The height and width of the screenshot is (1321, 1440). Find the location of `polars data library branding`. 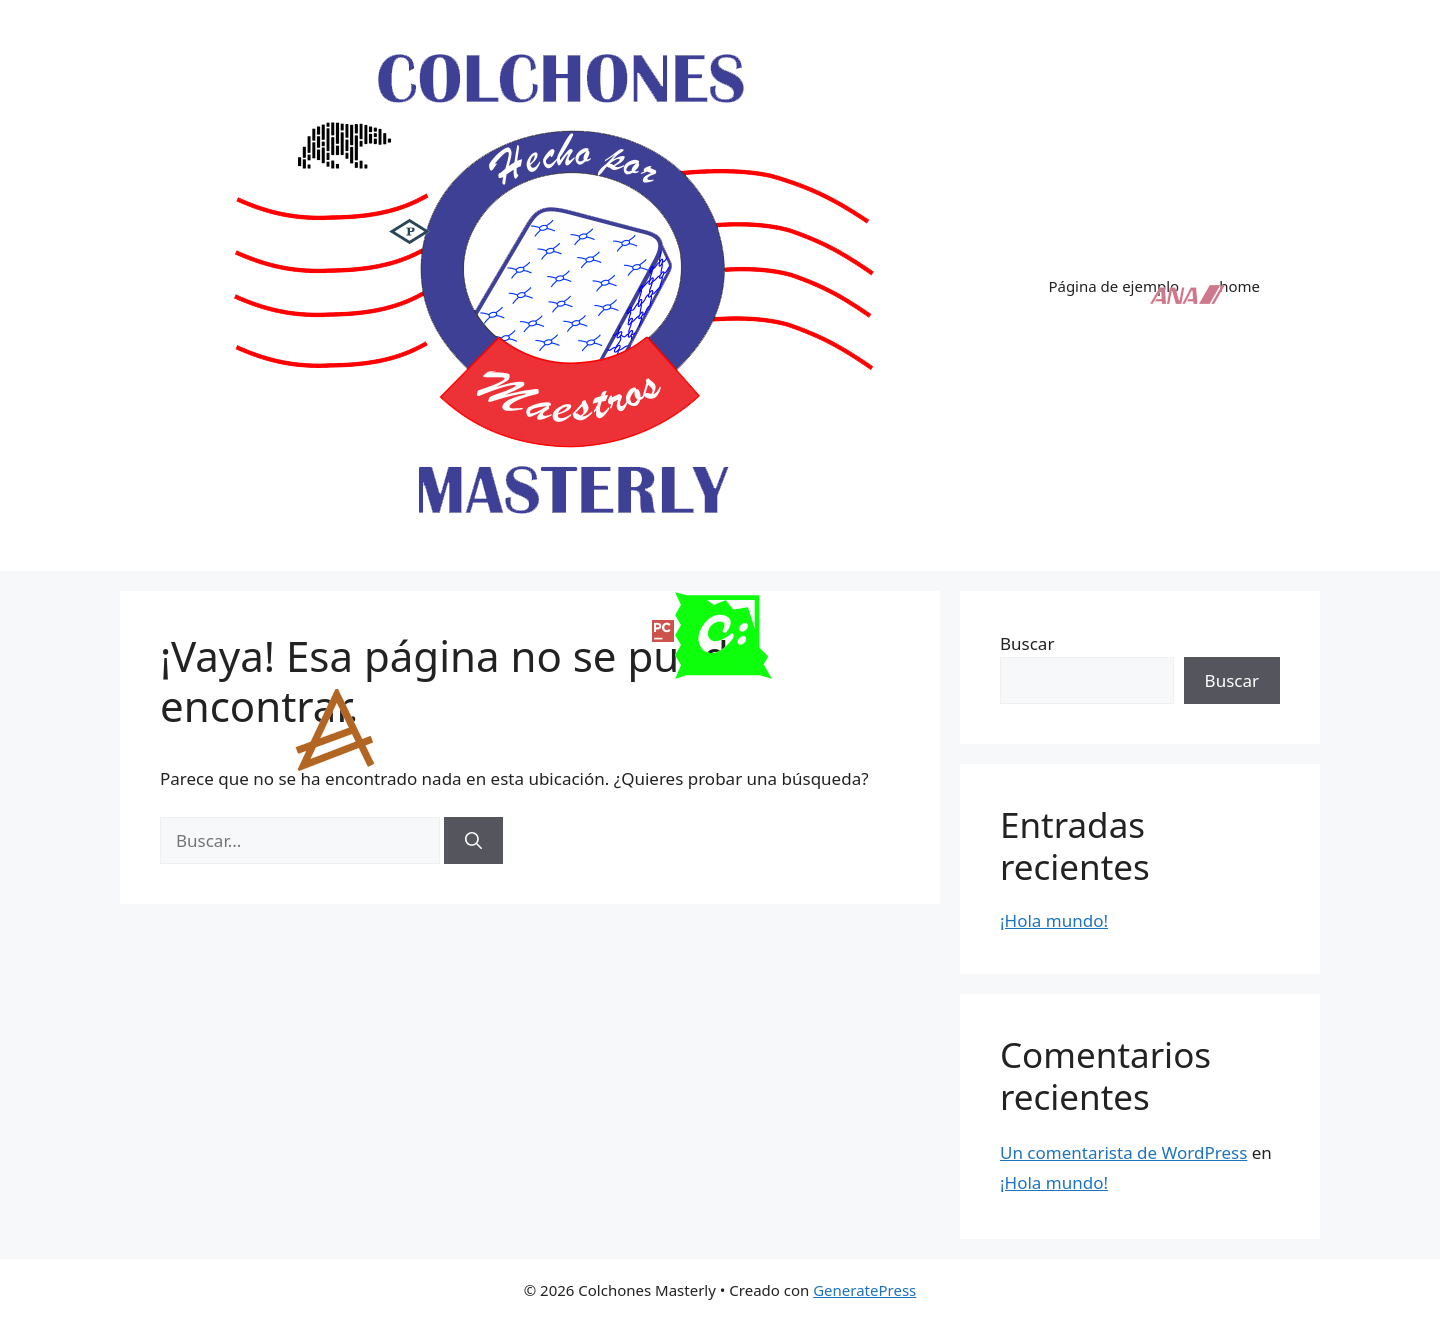

polars data library branding is located at coordinates (344, 145).